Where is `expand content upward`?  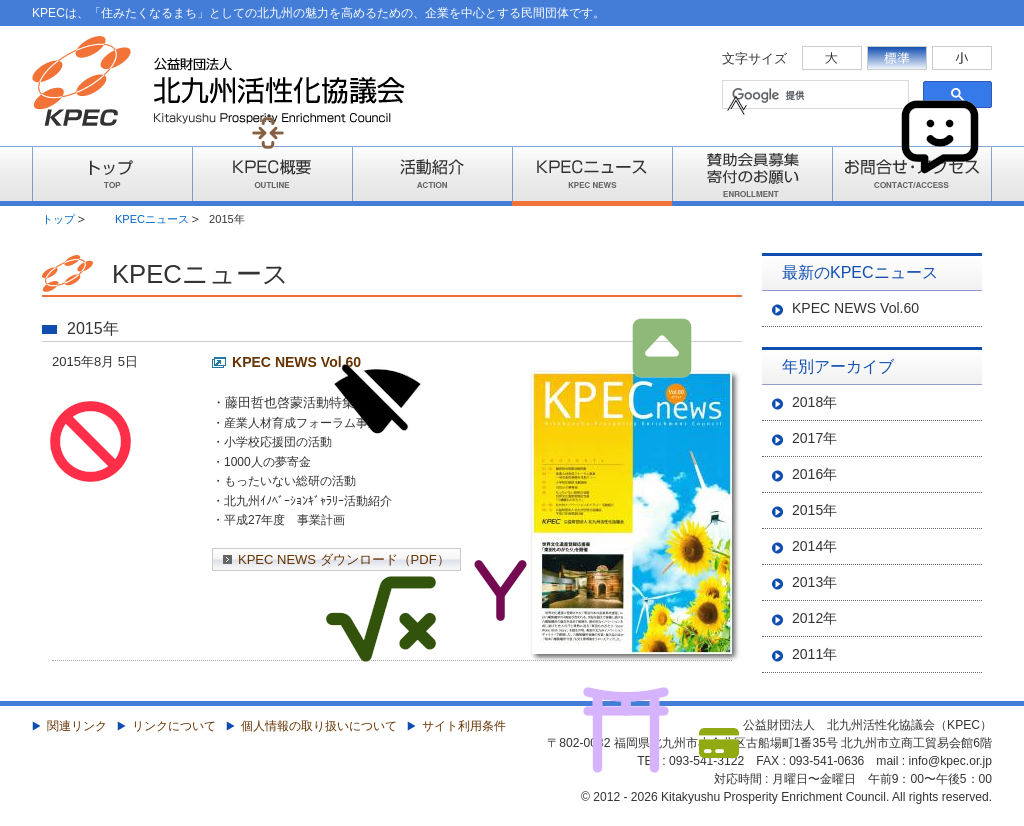
expand content upward is located at coordinates (662, 348).